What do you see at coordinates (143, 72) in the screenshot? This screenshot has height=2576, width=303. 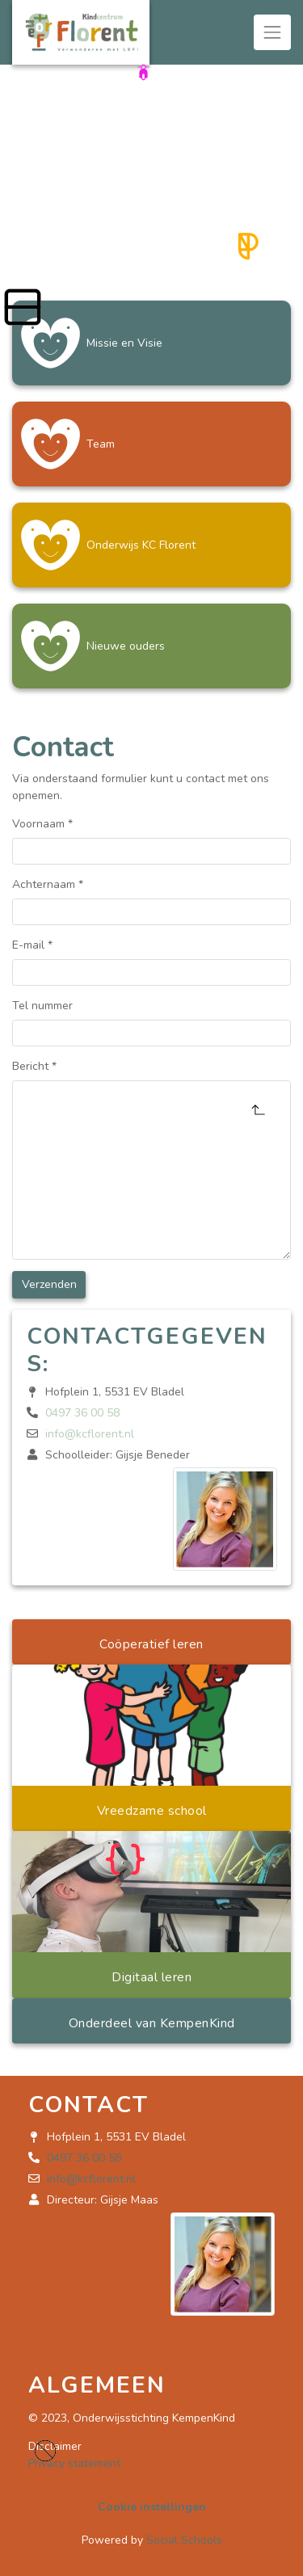 I see `select moped or scooter delivery option` at bounding box center [143, 72].